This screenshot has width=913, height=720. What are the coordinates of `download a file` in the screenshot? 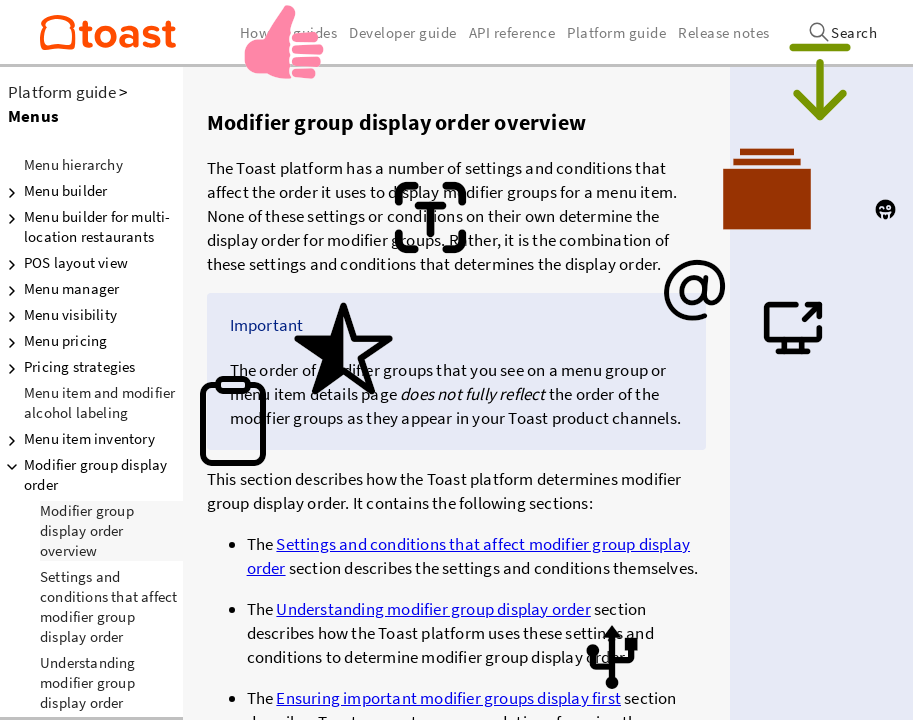 It's located at (820, 82).